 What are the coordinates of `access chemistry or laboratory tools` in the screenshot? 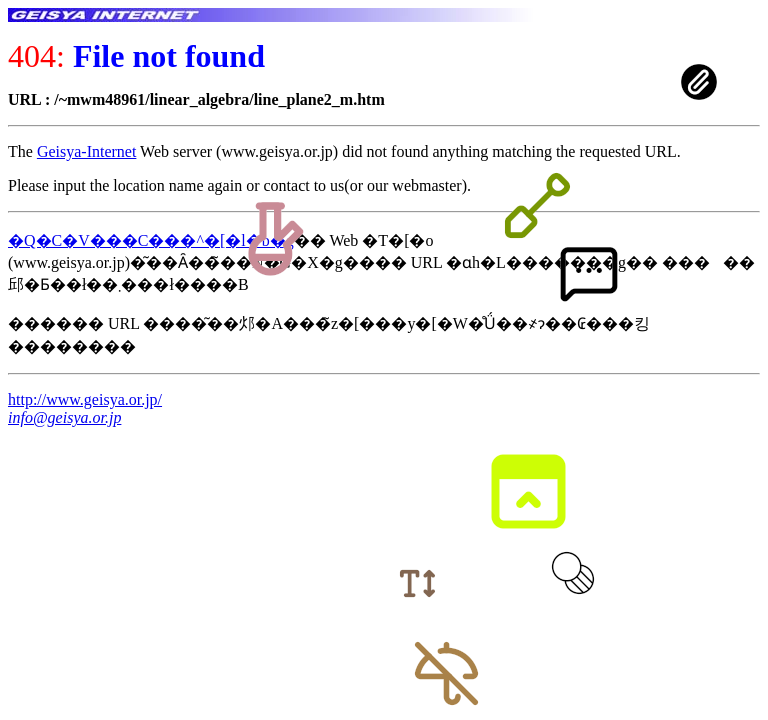 It's located at (274, 239).